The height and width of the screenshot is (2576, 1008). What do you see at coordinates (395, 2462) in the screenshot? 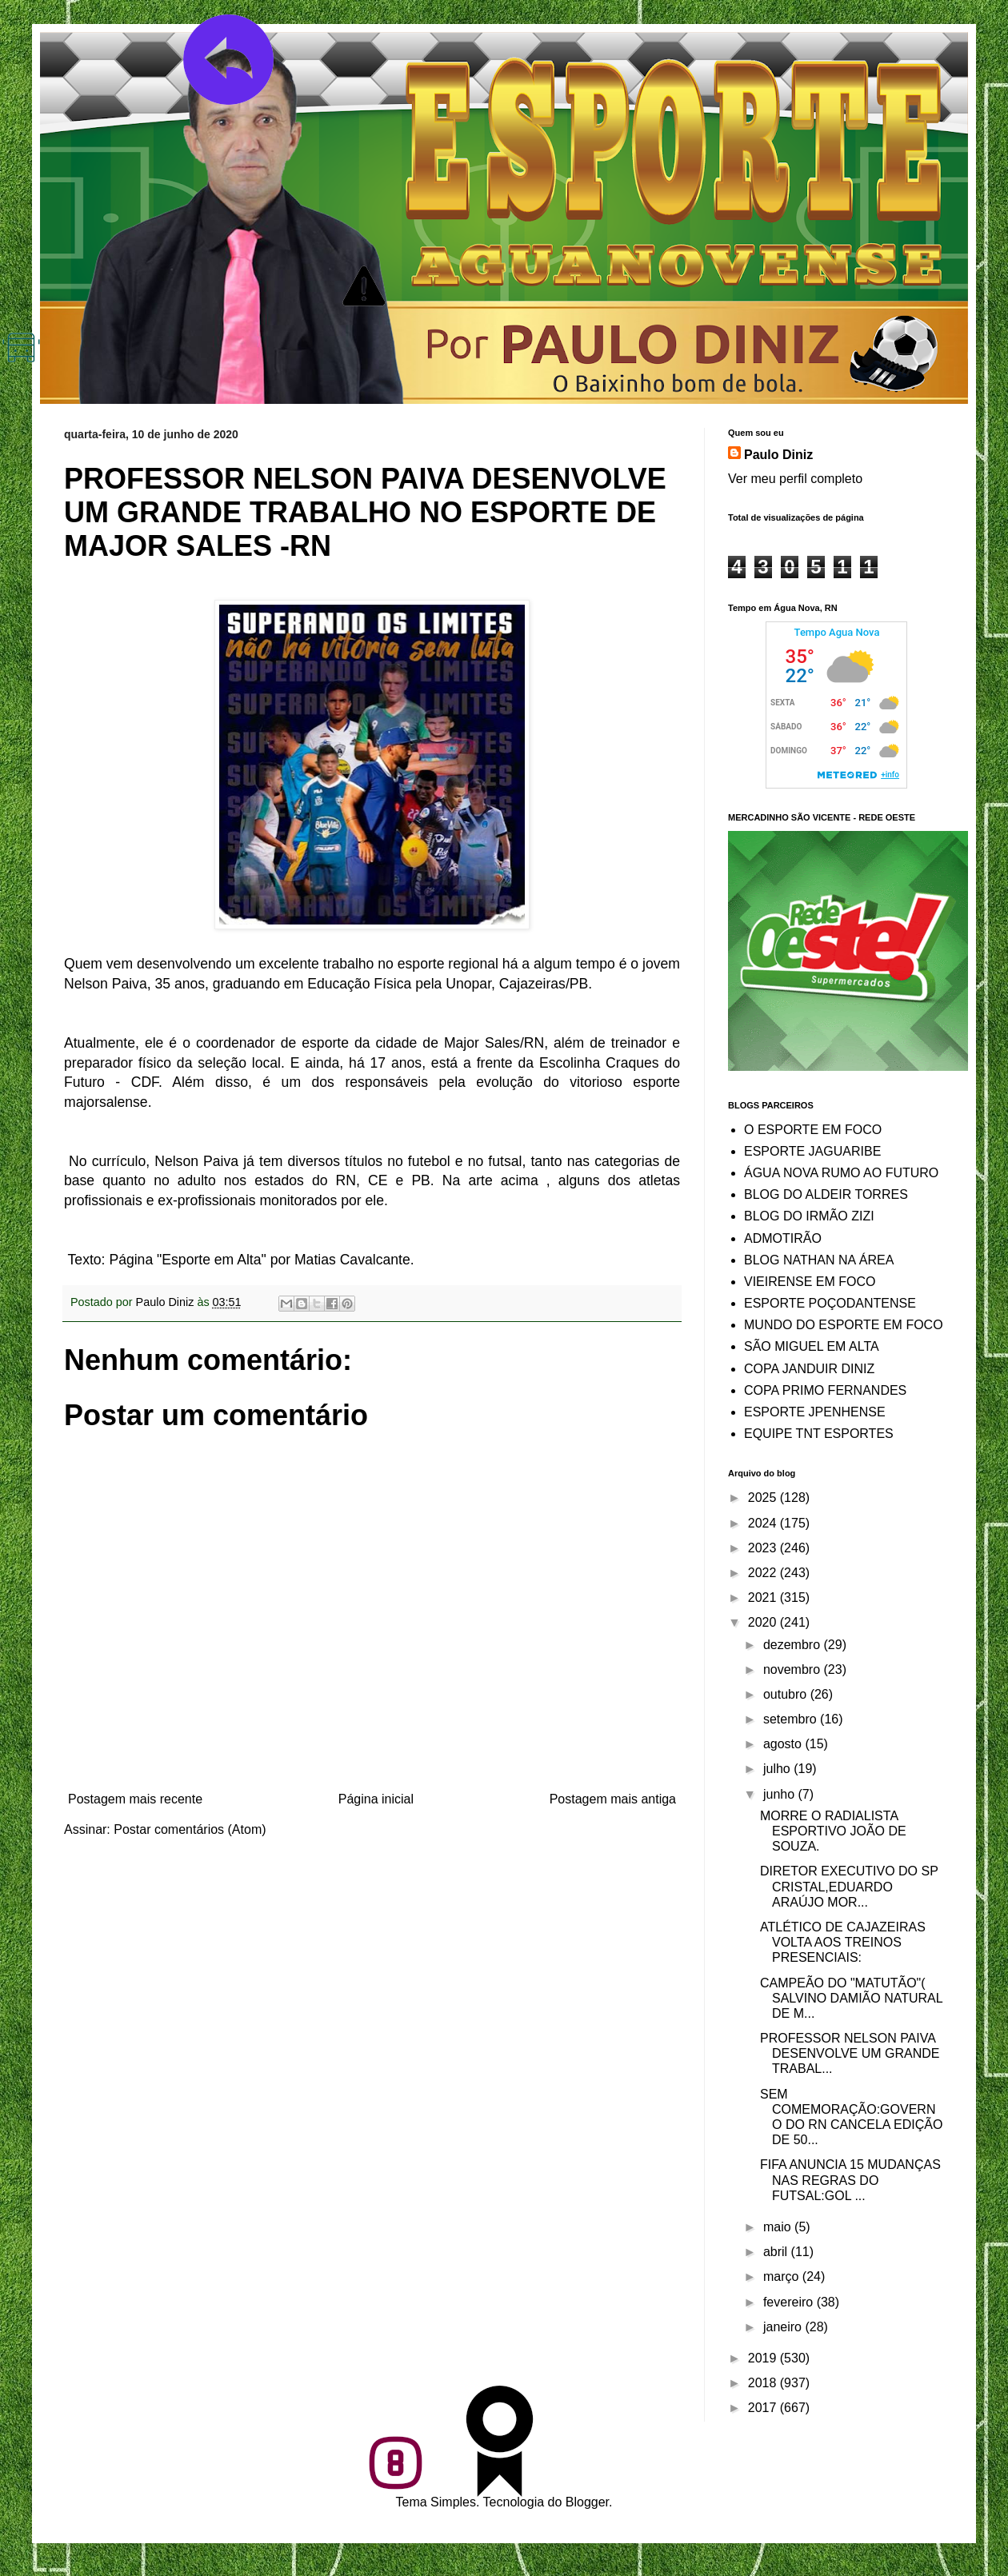
I see `indicates item number 8 in a list or sequence` at bounding box center [395, 2462].